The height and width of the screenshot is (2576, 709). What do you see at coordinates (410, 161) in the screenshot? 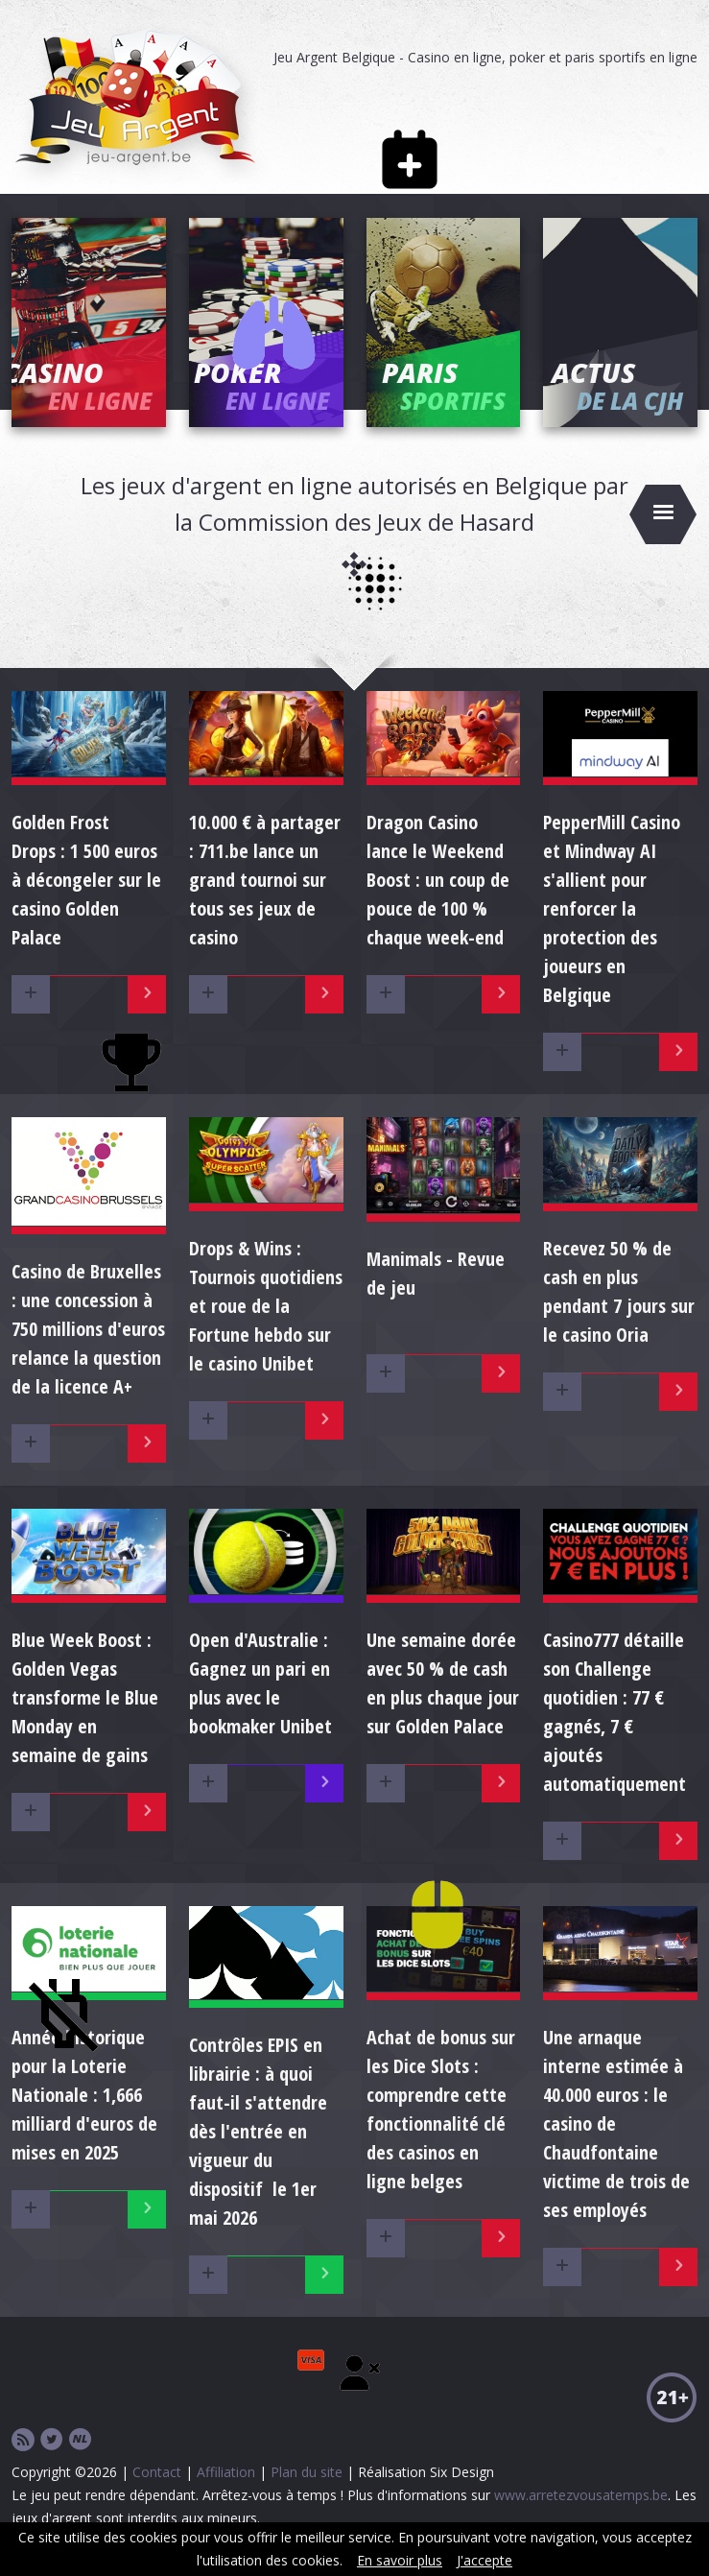
I see `add a new event to your calendar` at bounding box center [410, 161].